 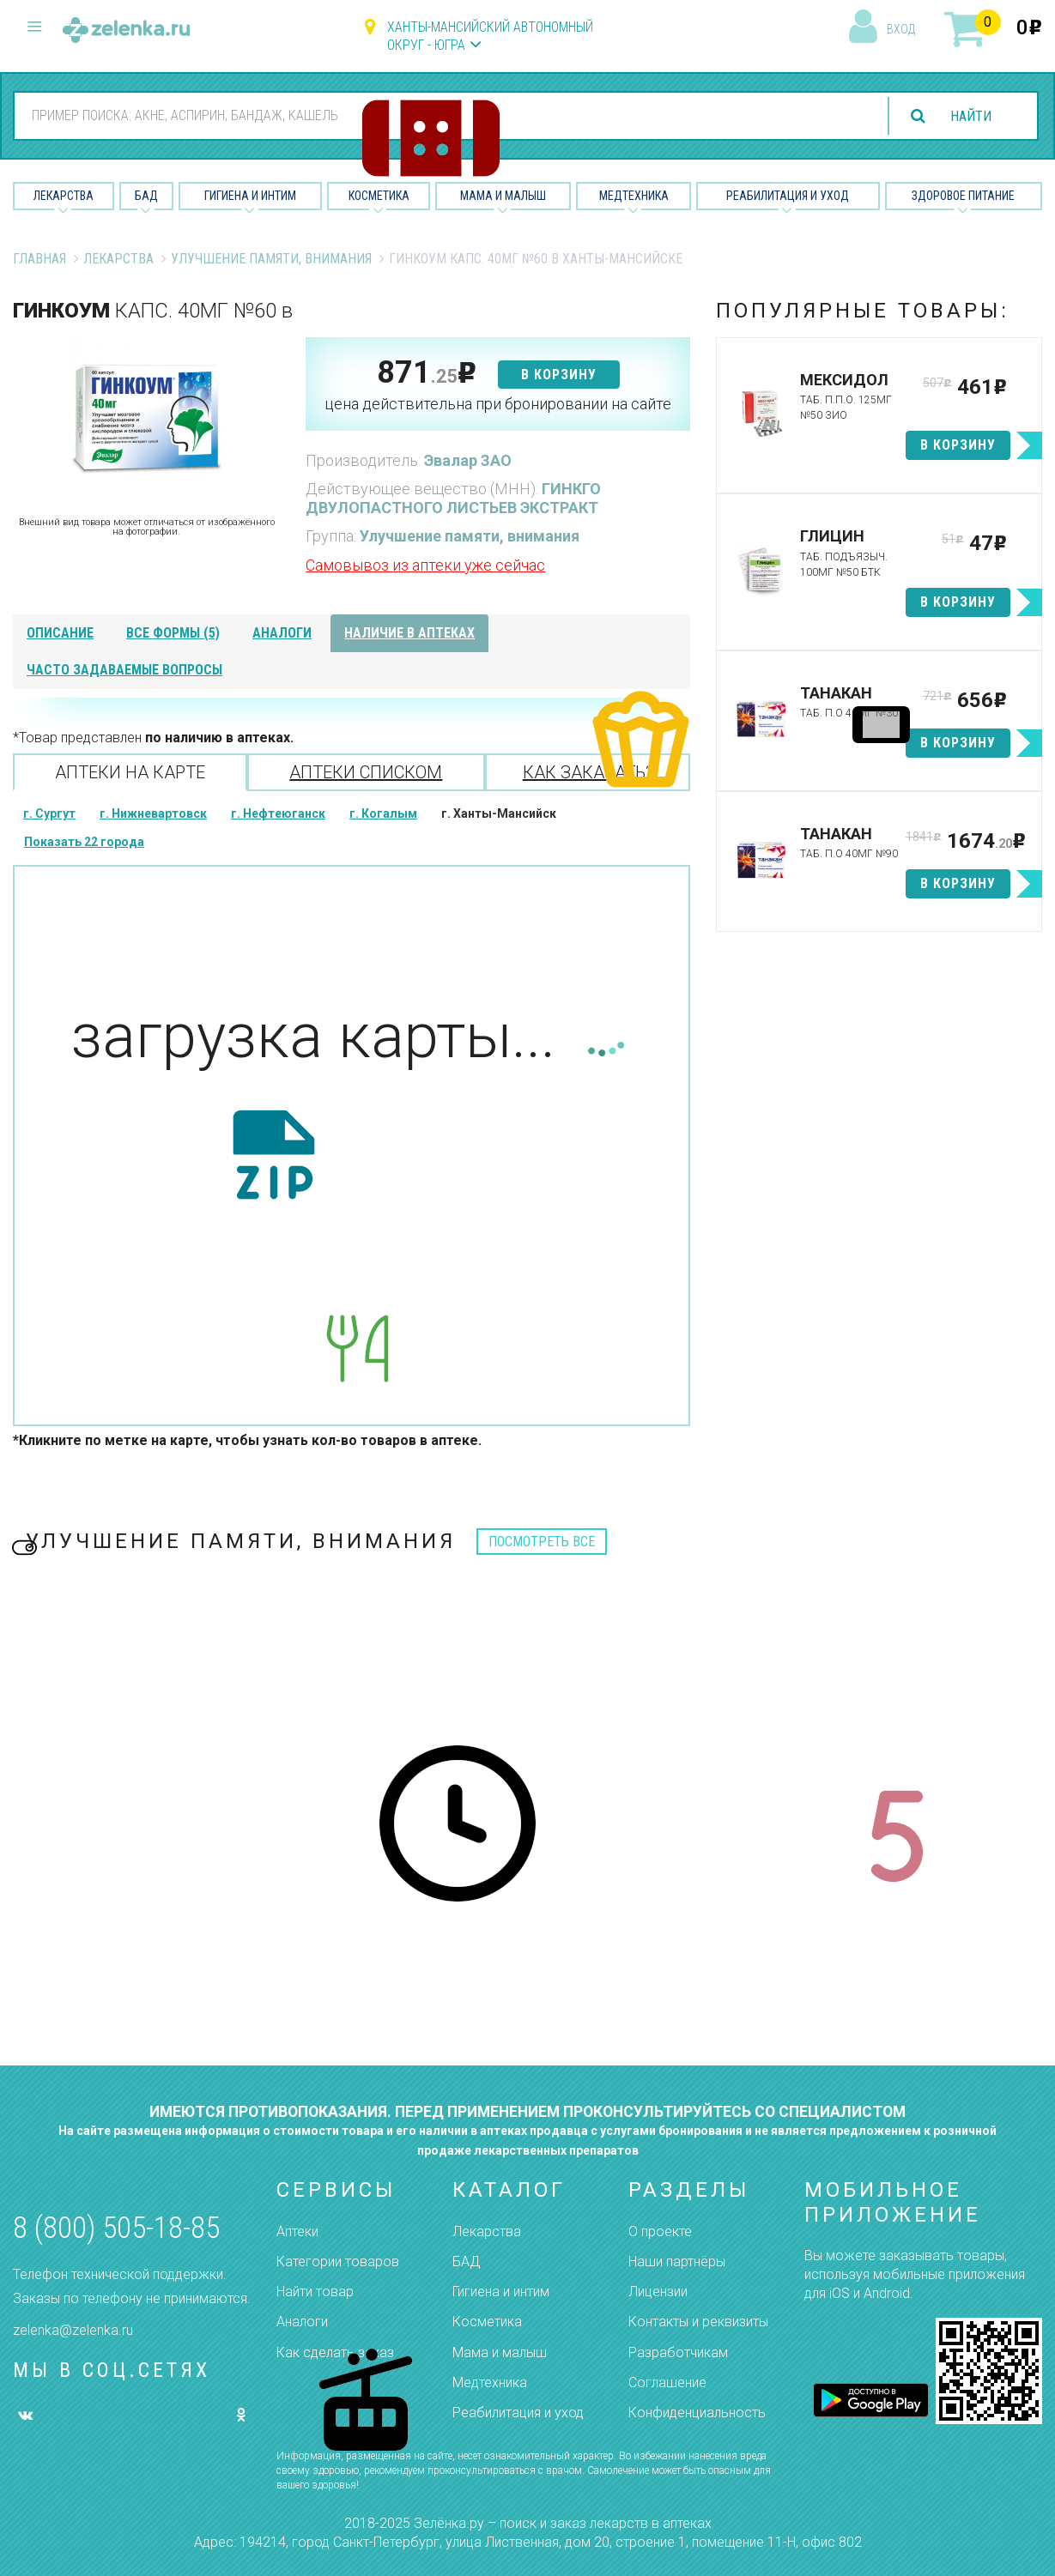 I want to click on toggle switch in the on position, so click(x=24, y=1547).